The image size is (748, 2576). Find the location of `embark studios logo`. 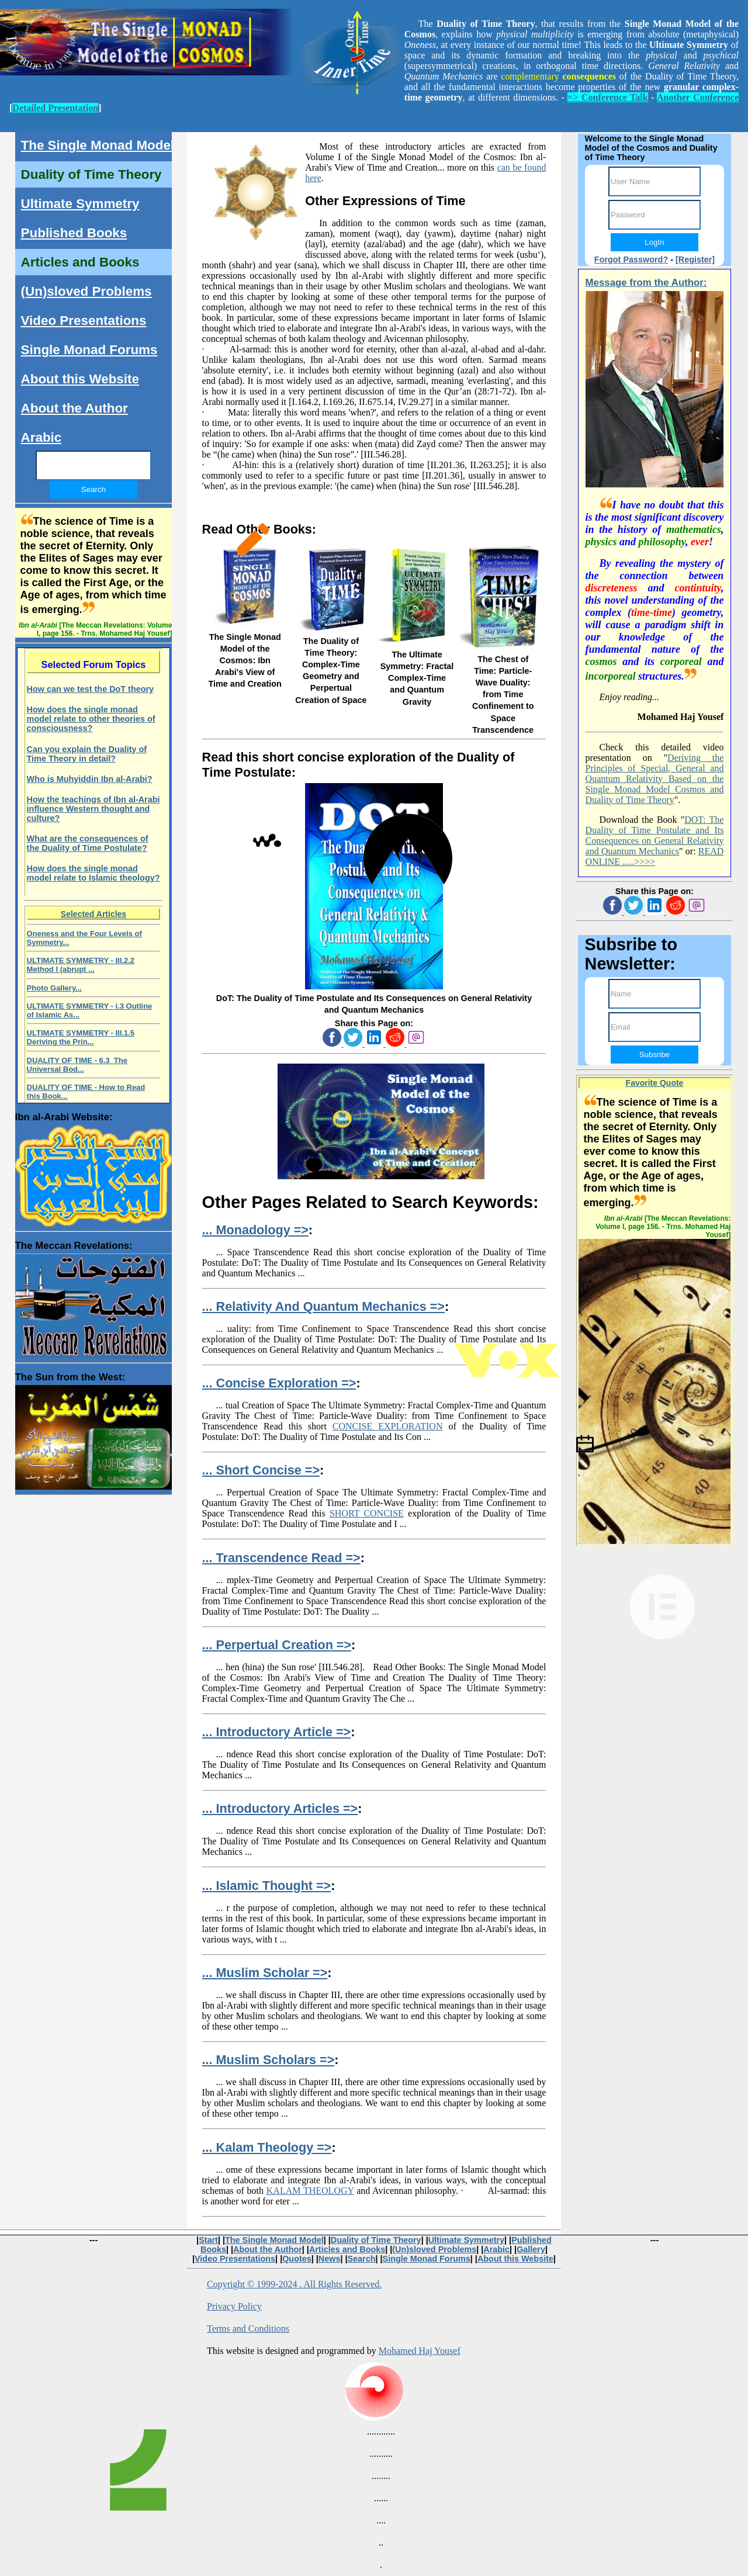

embark studios logo is located at coordinates (138, 2470).